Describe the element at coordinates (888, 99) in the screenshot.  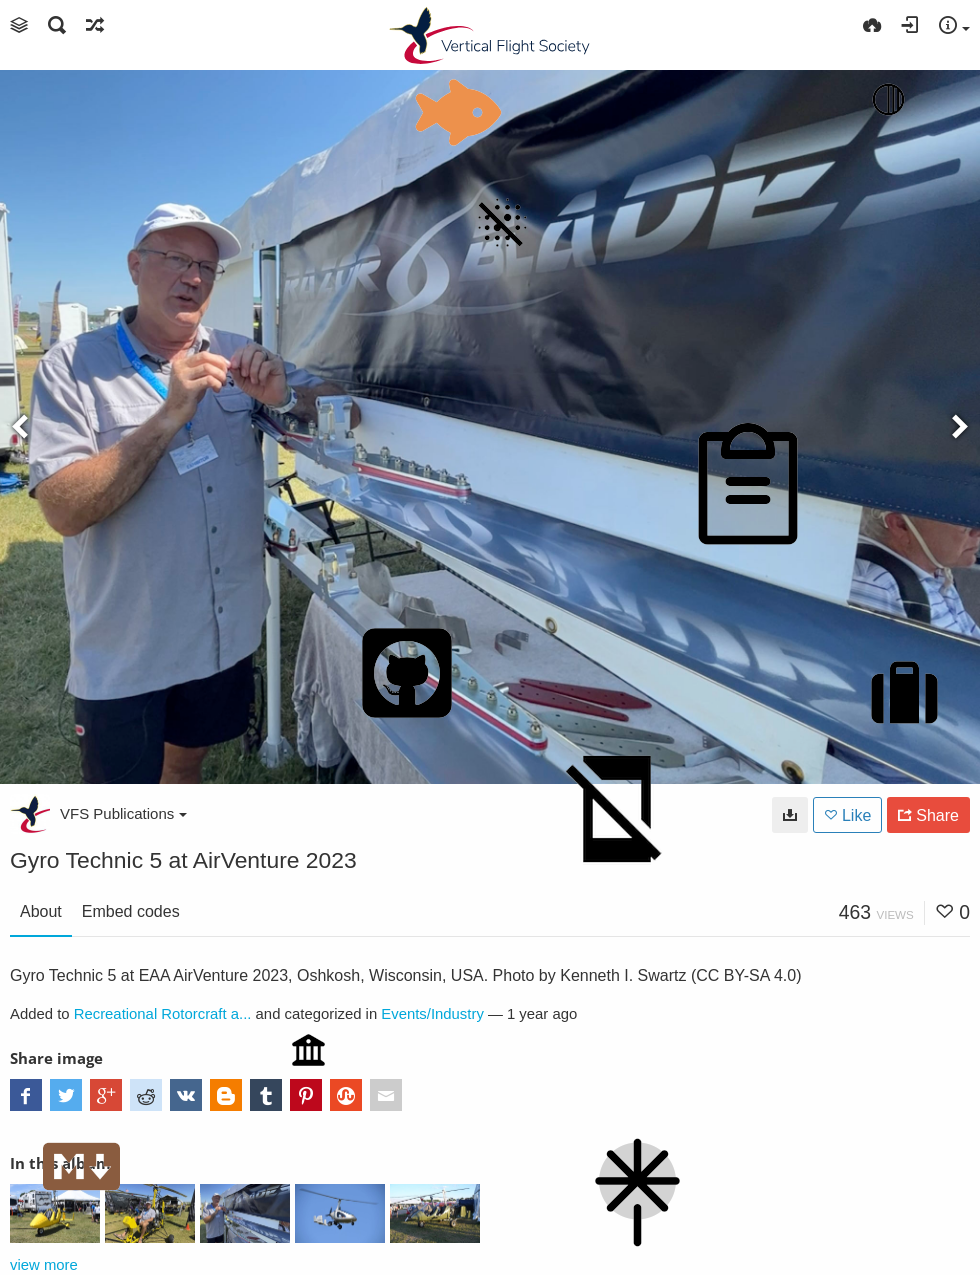
I see `toggle between light and dark mode` at that location.